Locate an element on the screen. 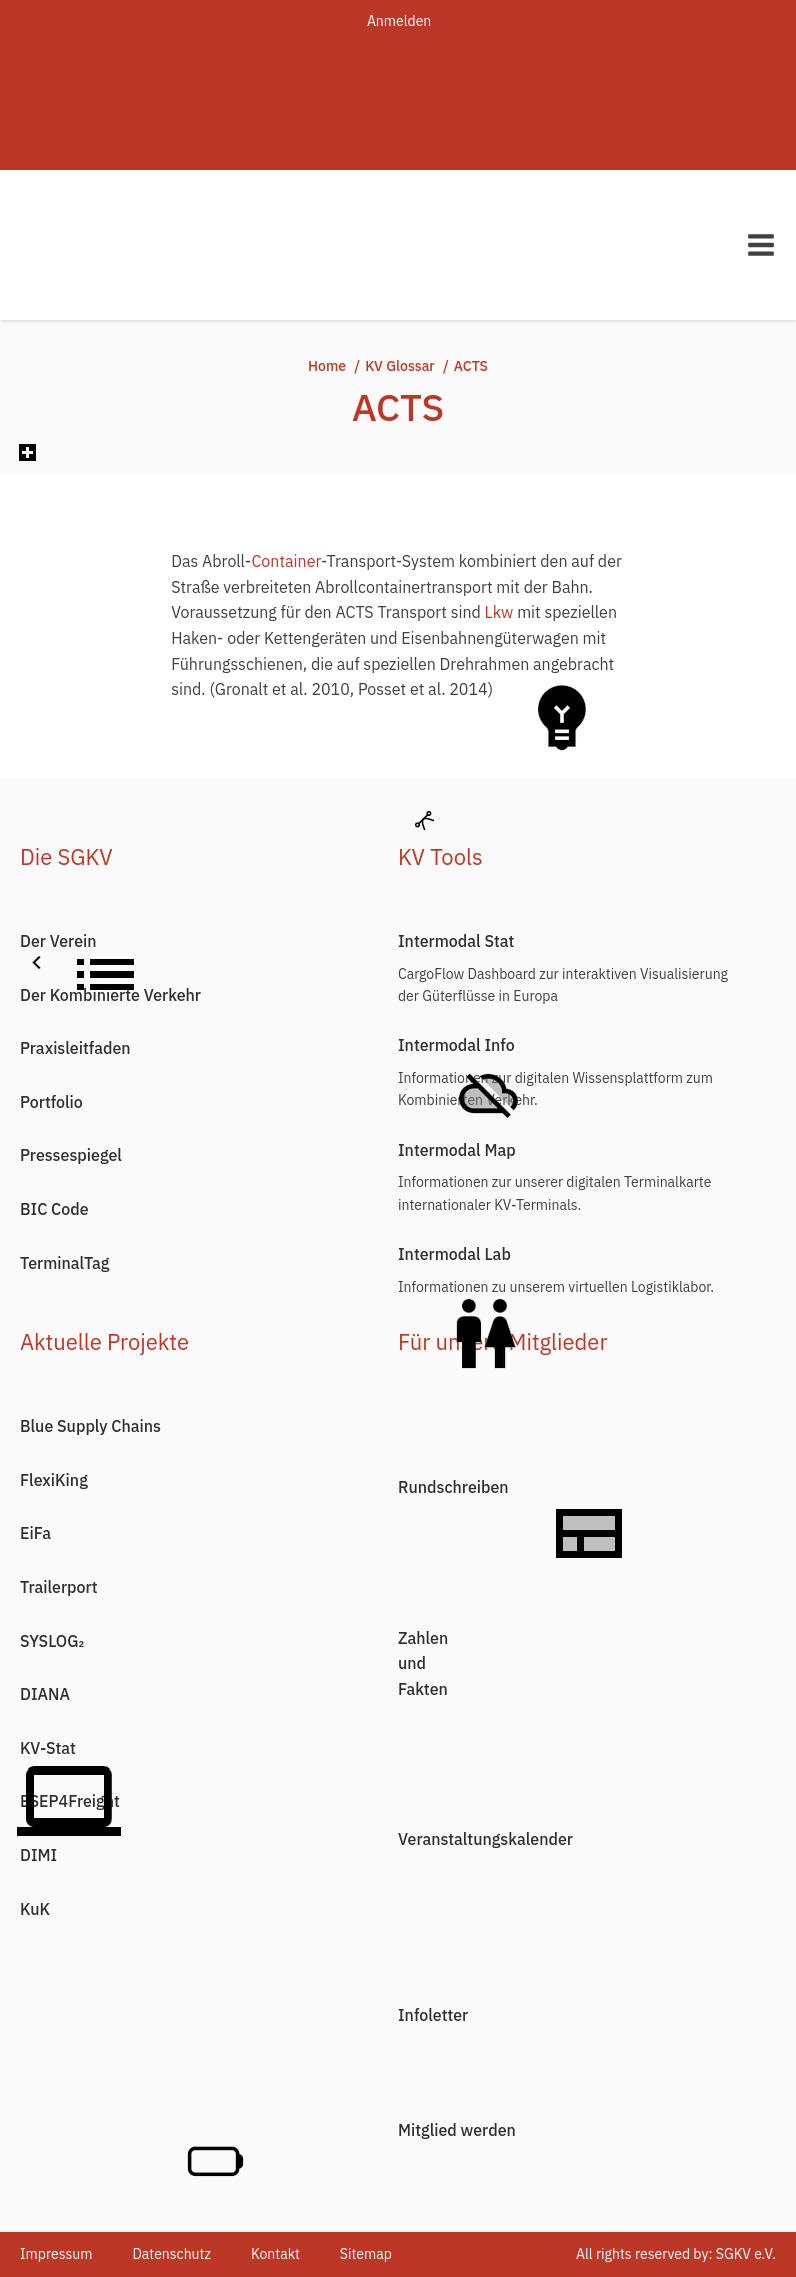  access desktop or computer settings is located at coordinates (69, 1801).